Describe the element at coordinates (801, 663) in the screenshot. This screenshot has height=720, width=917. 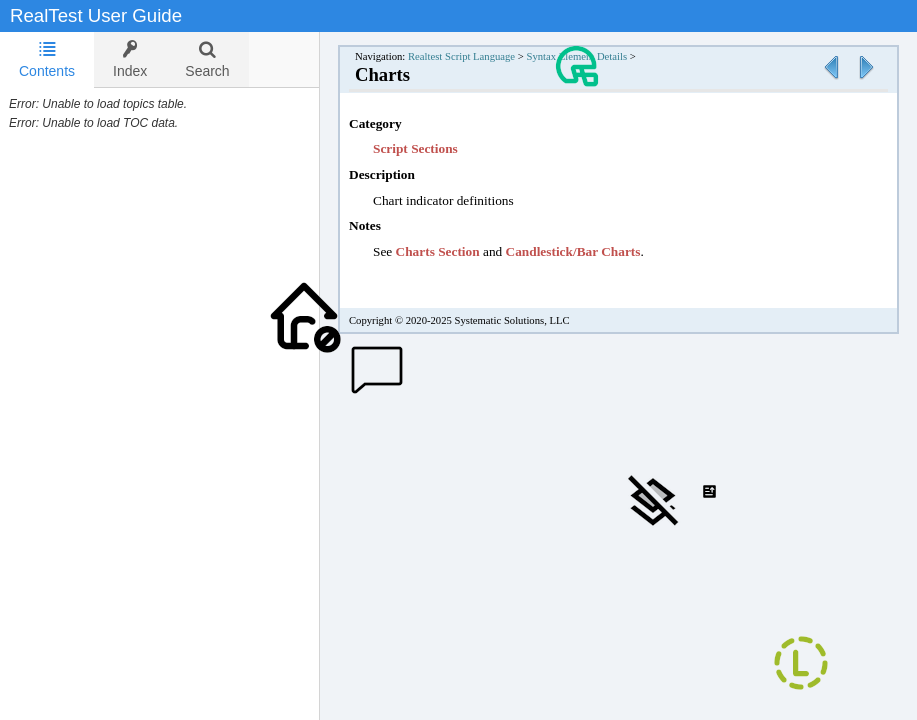
I see `indicates a loading or in-progress state` at that location.